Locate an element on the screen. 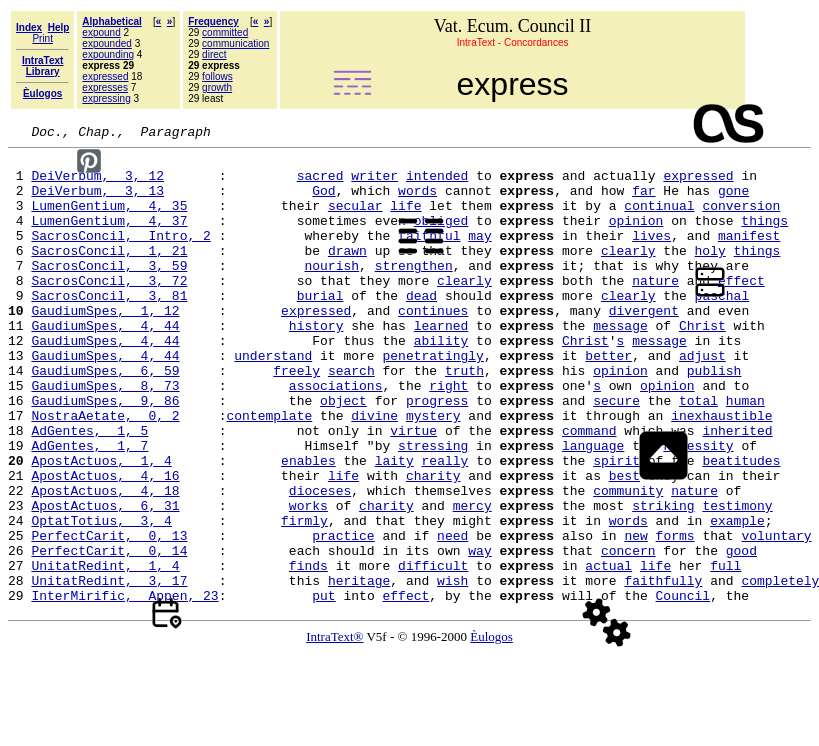 This screenshot has height=746, width=819. pin an event to a specific location is located at coordinates (165, 612).